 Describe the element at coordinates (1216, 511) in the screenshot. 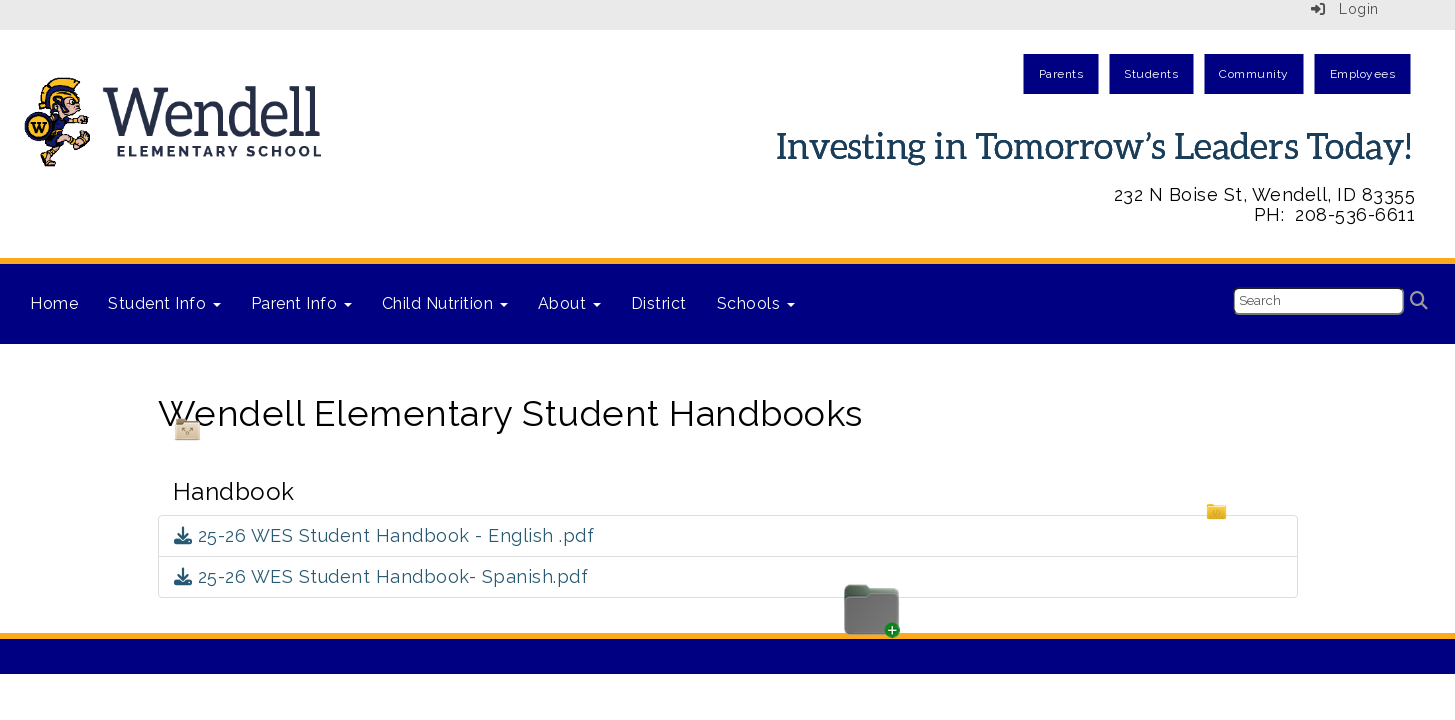

I see `open your code projects folder` at that location.